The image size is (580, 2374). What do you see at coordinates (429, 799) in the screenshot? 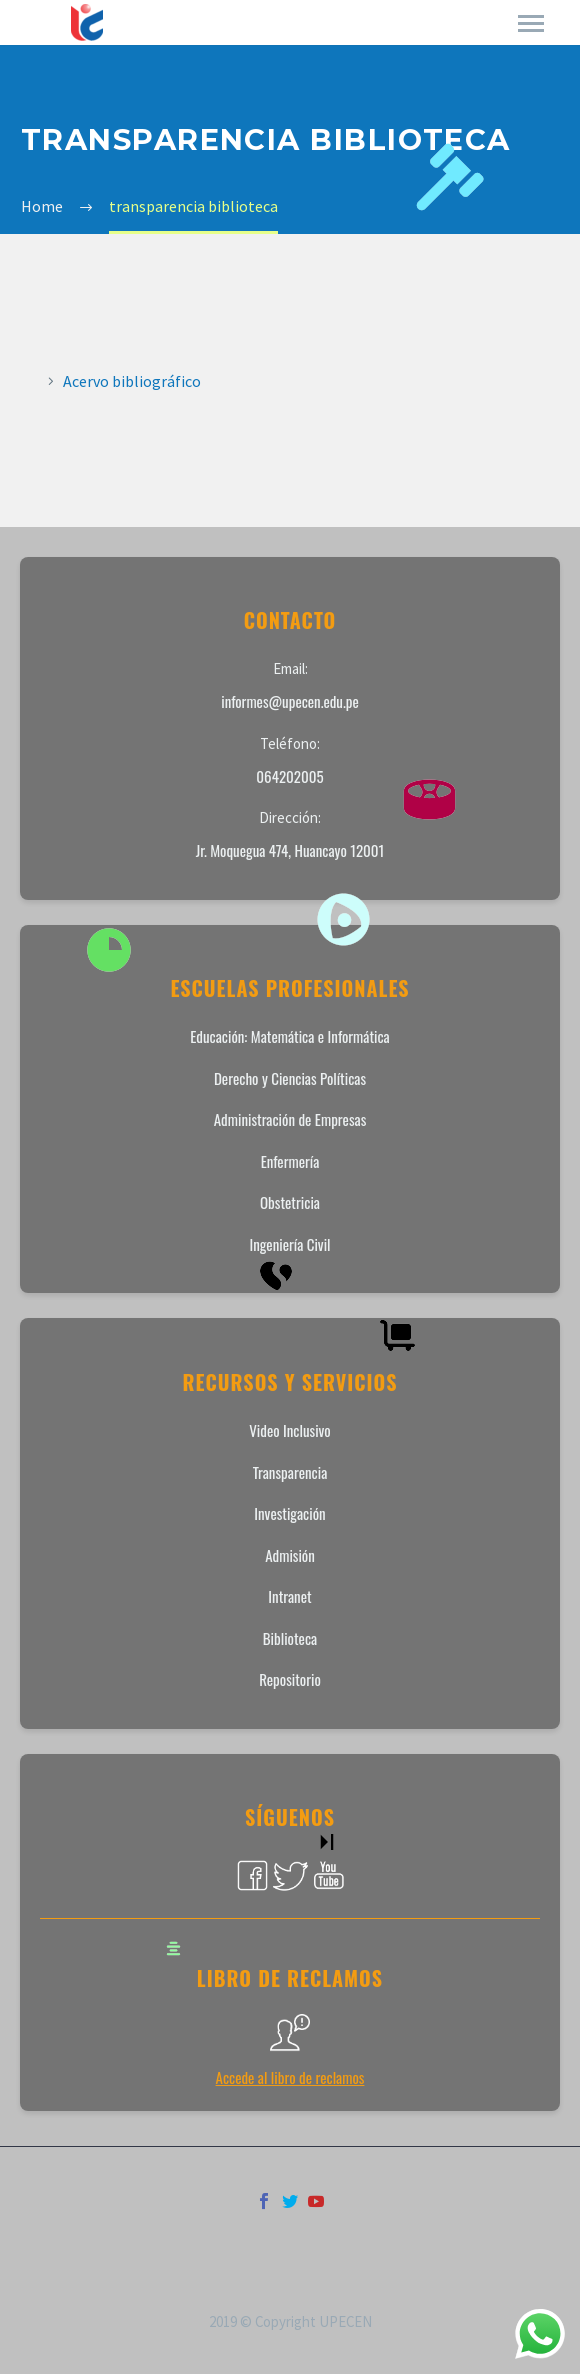
I see `access steel drum or percussion sounds` at bounding box center [429, 799].